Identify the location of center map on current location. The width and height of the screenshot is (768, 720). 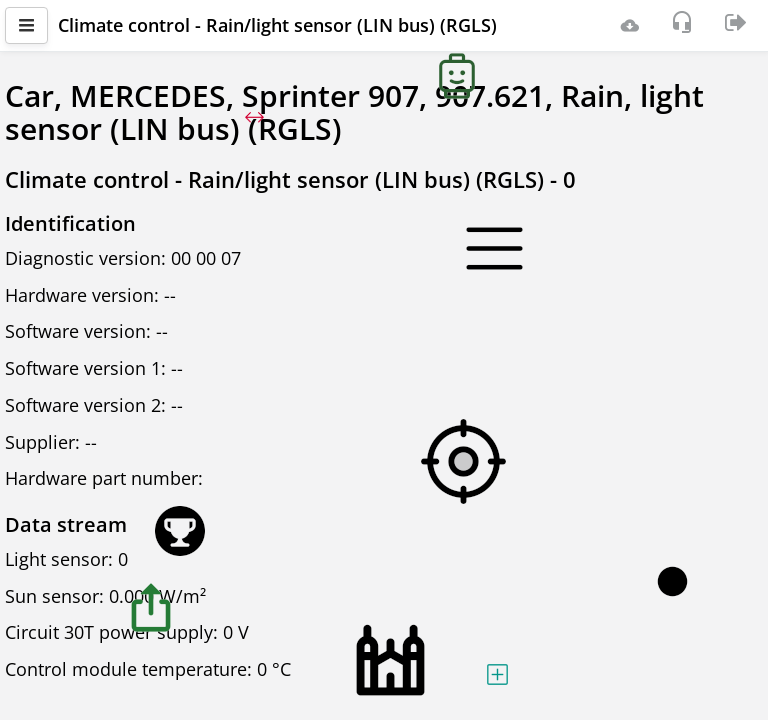
(463, 461).